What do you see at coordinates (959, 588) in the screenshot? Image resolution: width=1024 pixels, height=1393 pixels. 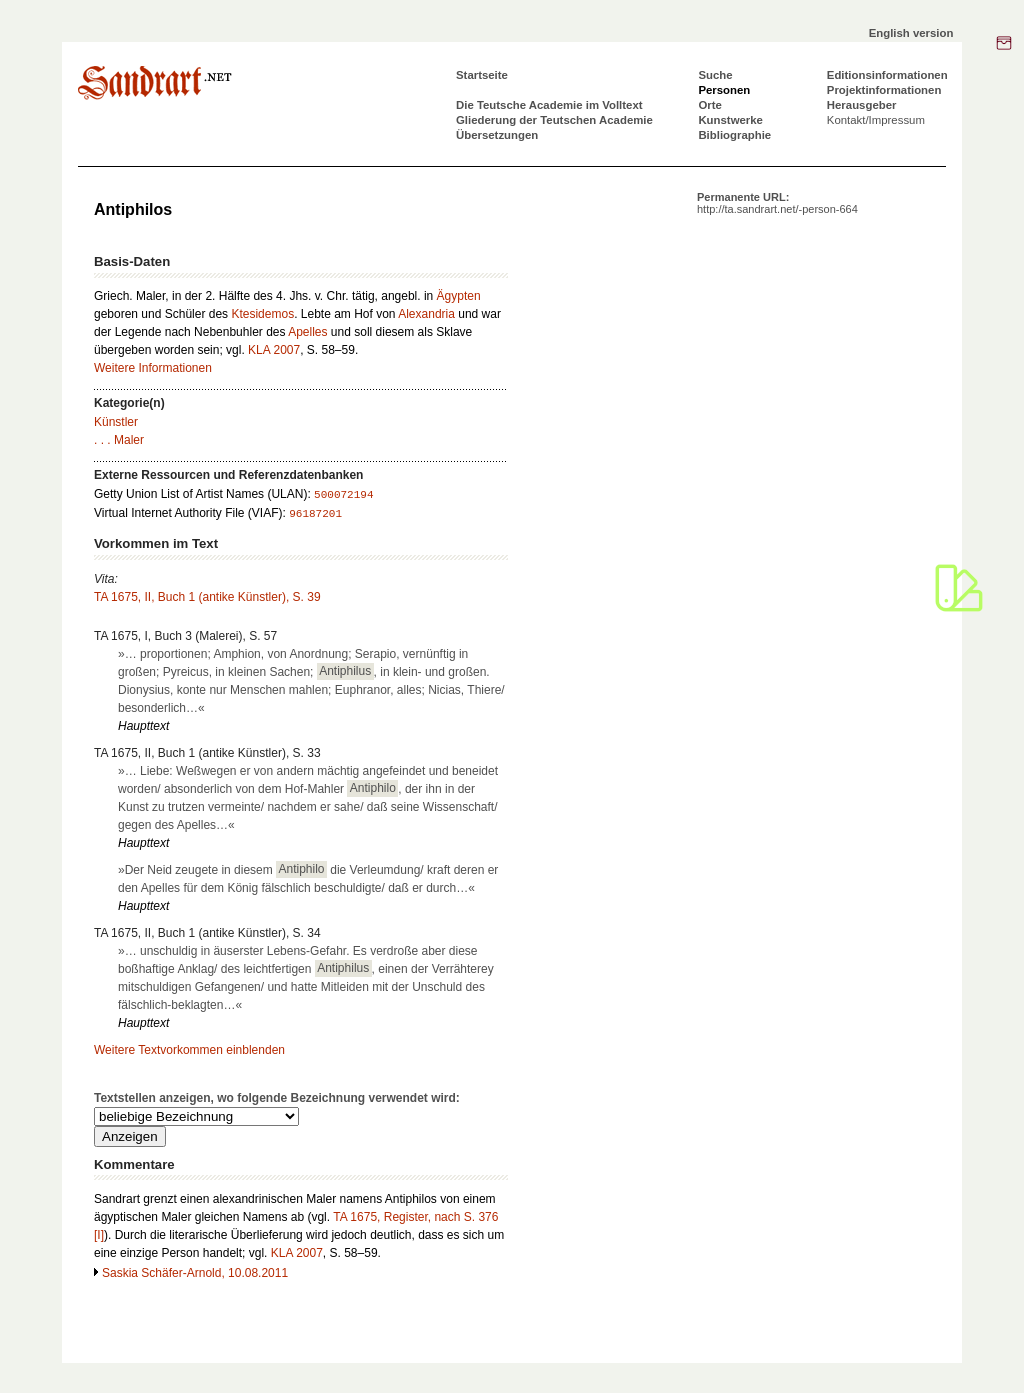 I see `select a color or theme` at bounding box center [959, 588].